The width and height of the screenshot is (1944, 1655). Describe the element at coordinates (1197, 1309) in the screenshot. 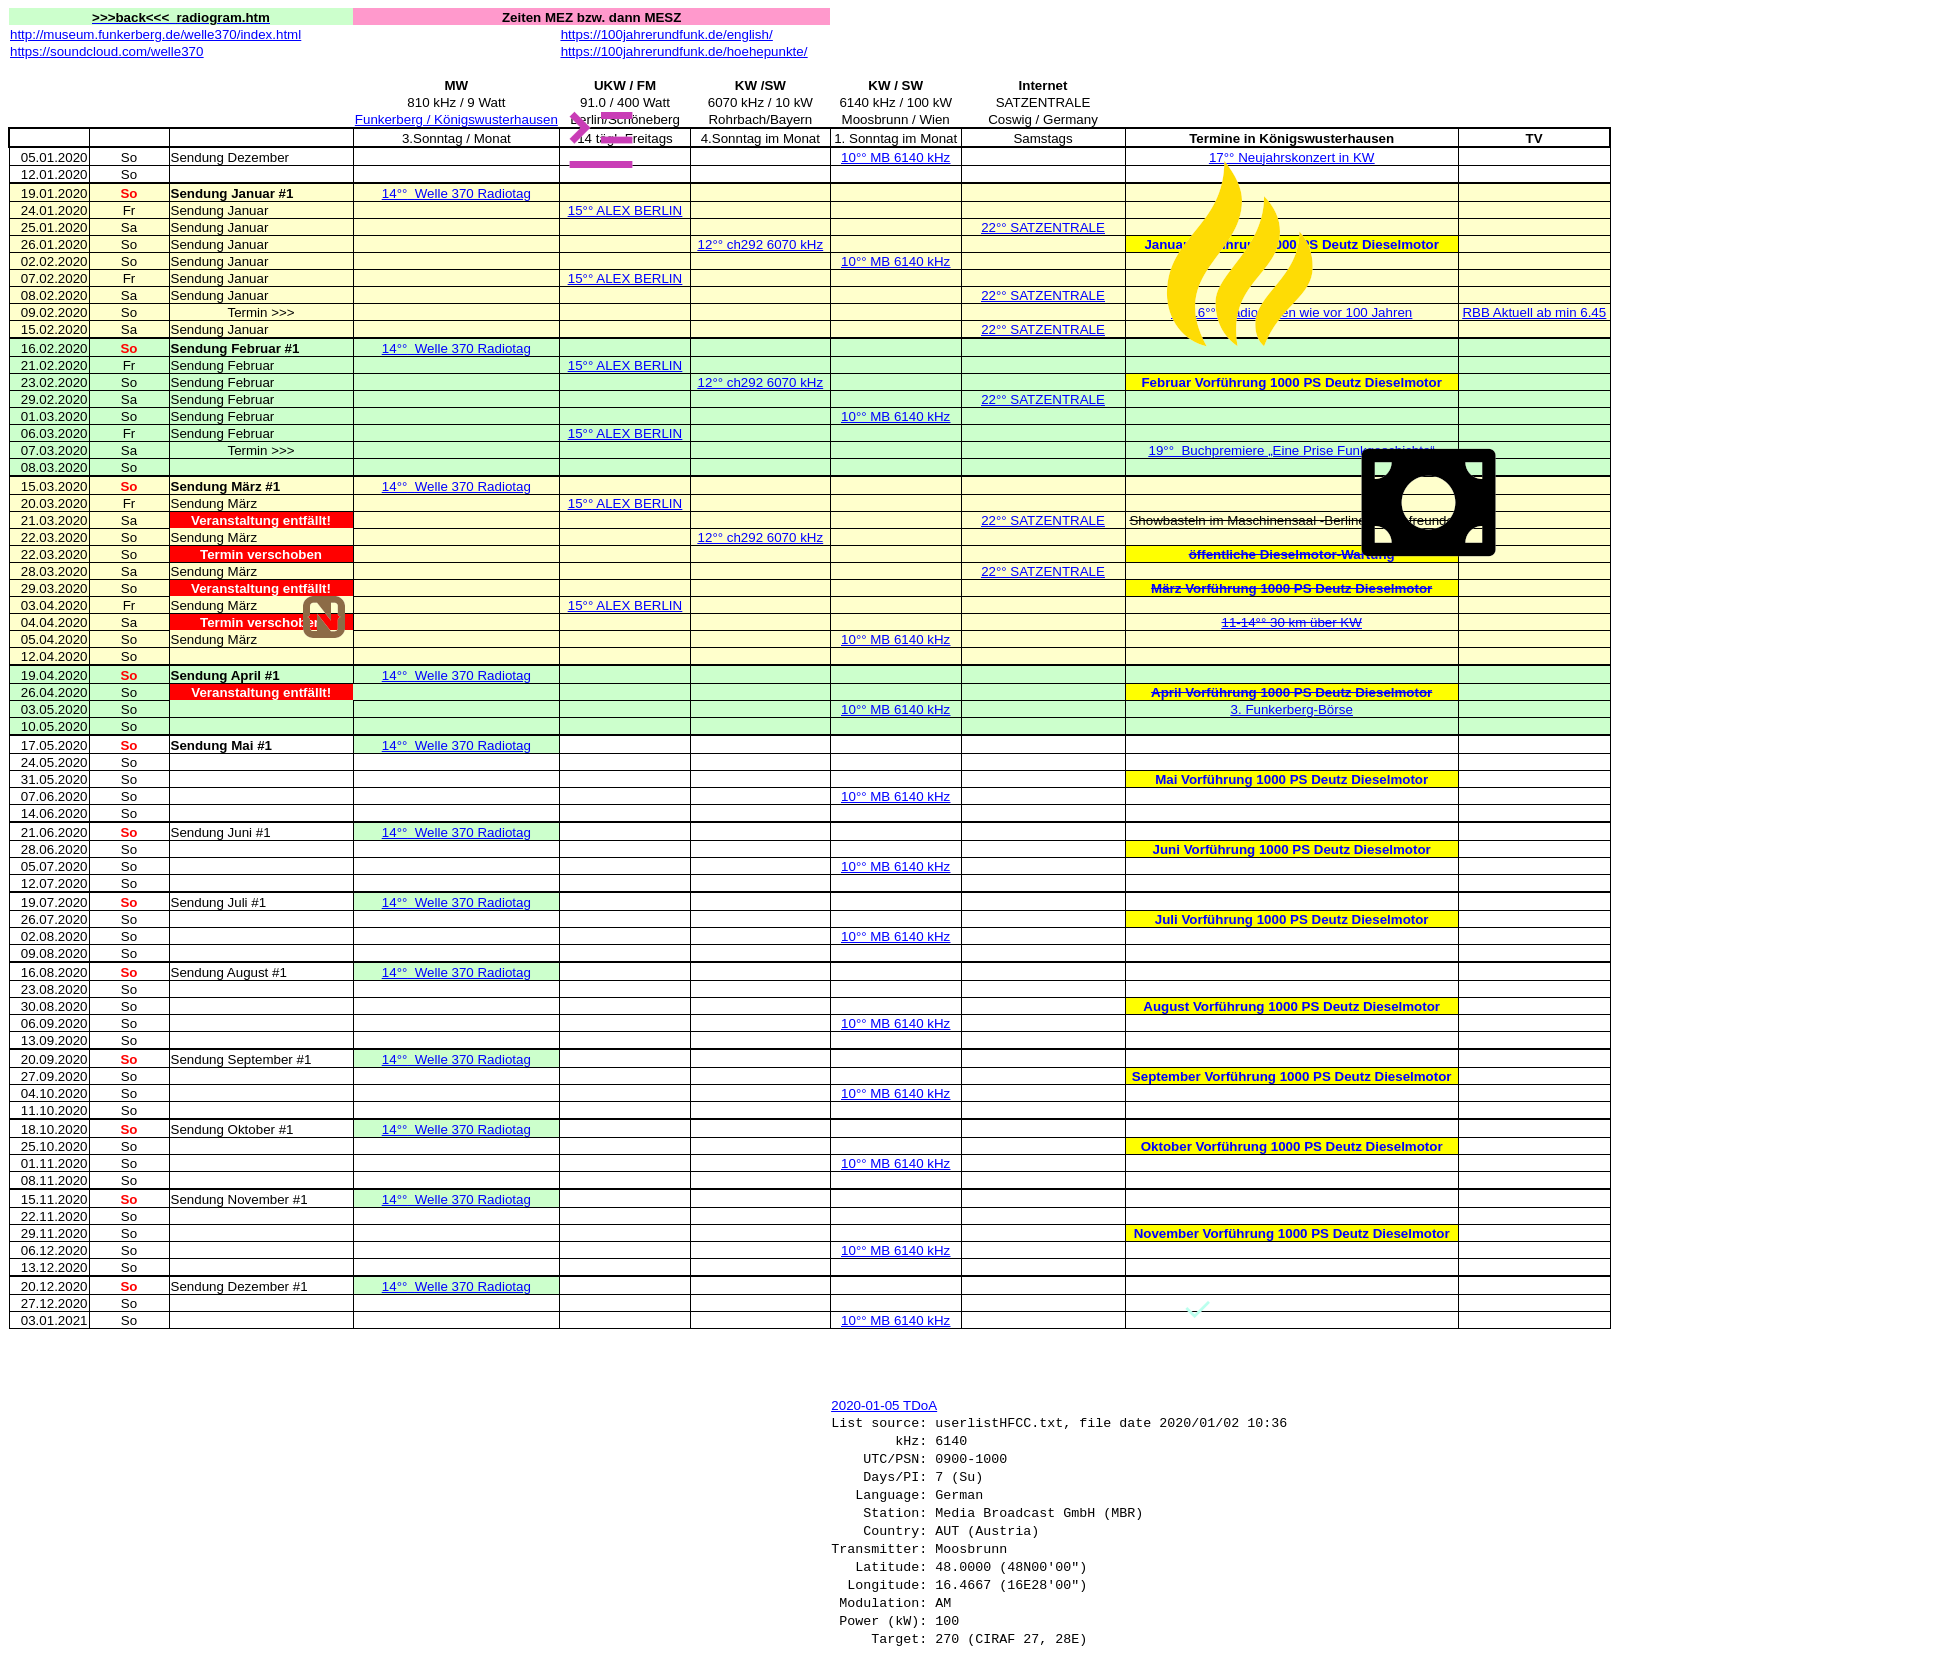

I see `confirm or submit an action` at that location.